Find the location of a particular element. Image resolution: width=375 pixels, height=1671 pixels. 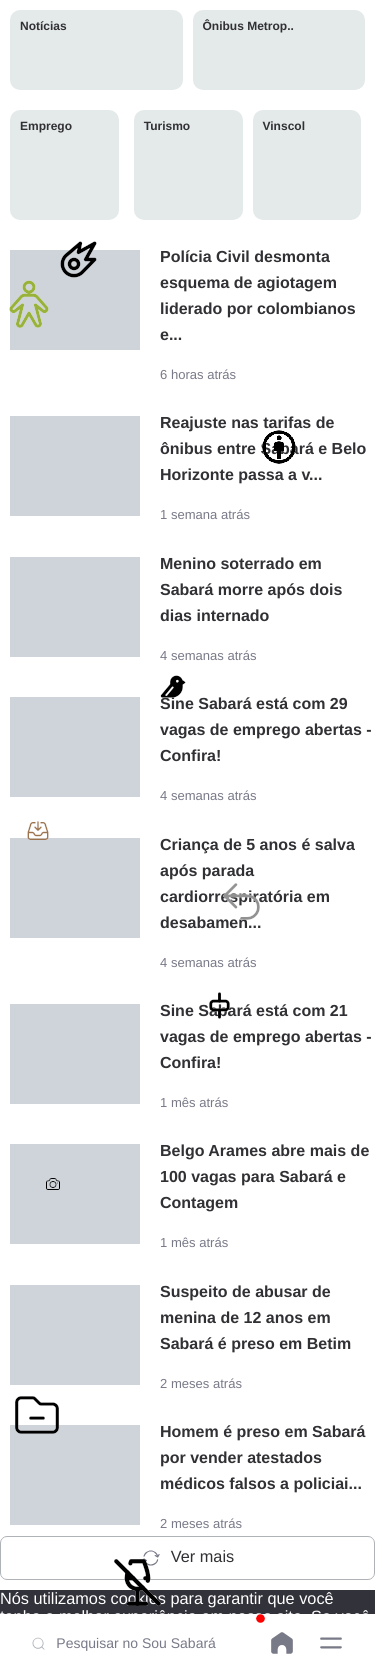

view attribution or credits information is located at coordinates (279, 447).